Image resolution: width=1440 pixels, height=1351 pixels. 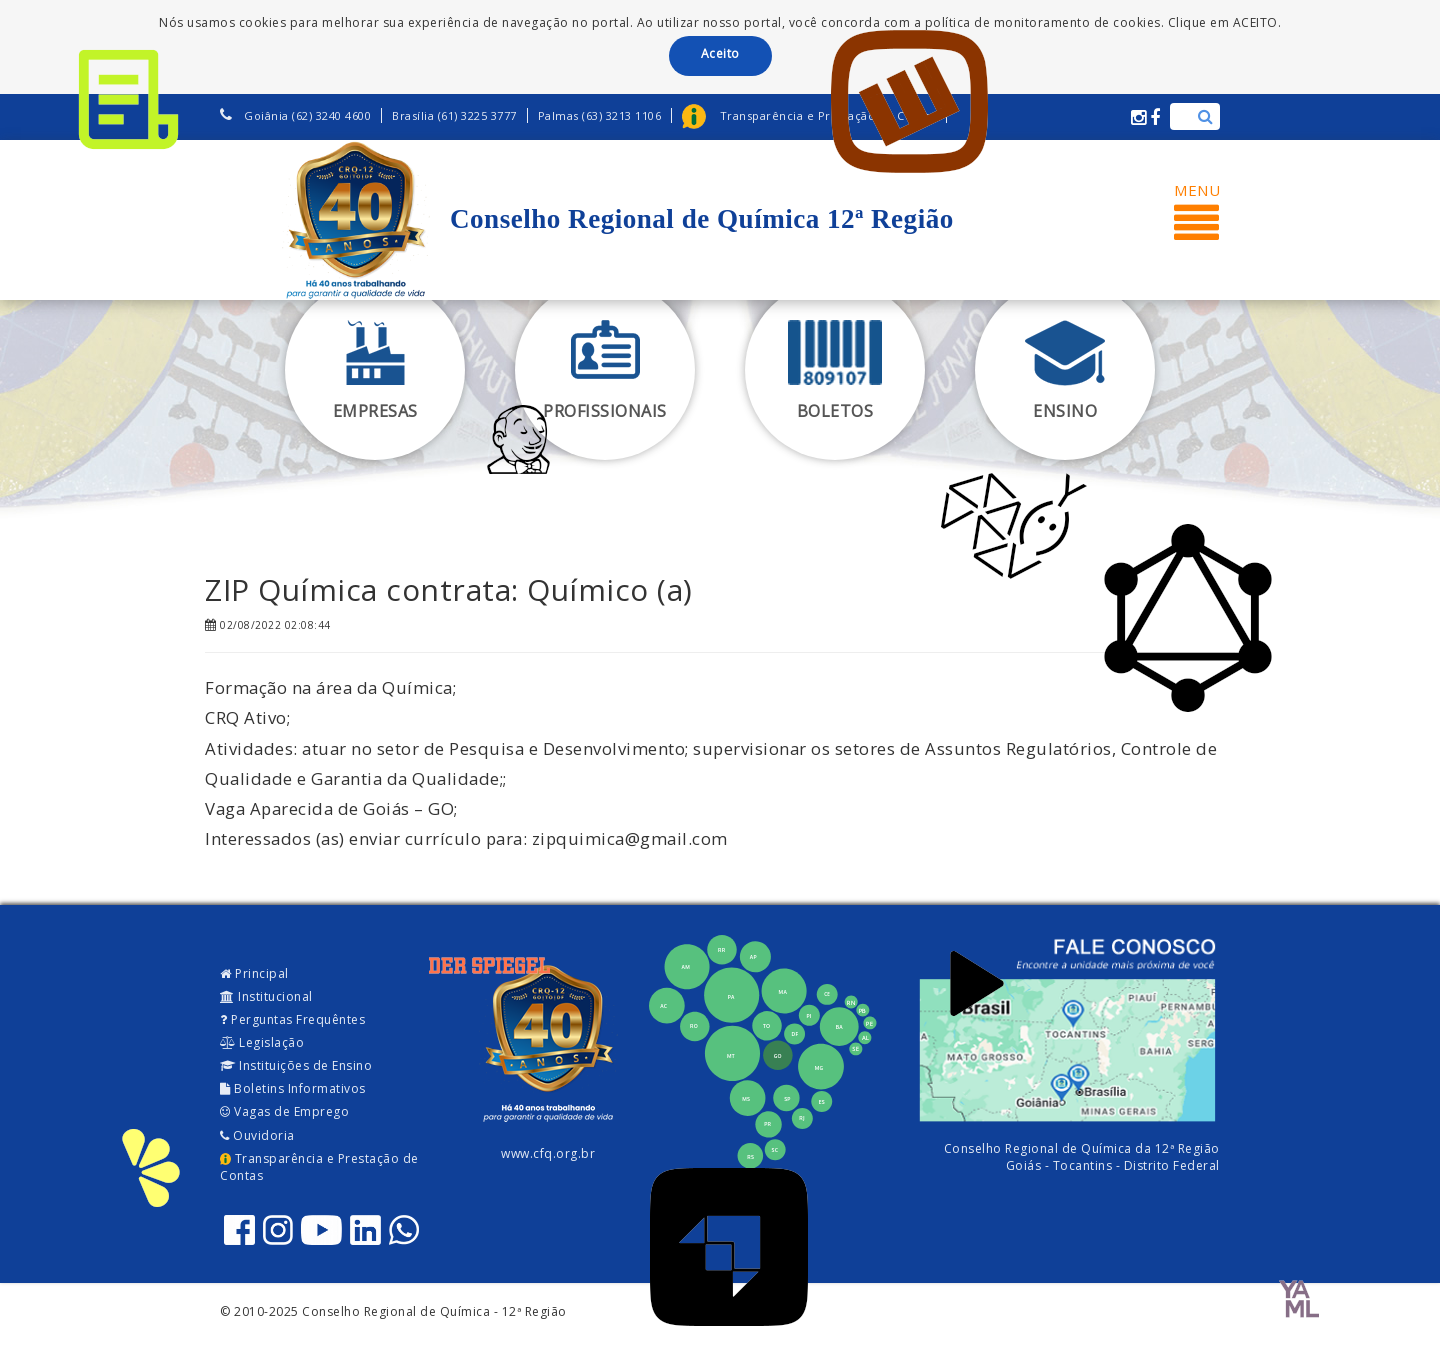 I want to click on indicates a YAML configuration file, so click(x=1299, y=1299).